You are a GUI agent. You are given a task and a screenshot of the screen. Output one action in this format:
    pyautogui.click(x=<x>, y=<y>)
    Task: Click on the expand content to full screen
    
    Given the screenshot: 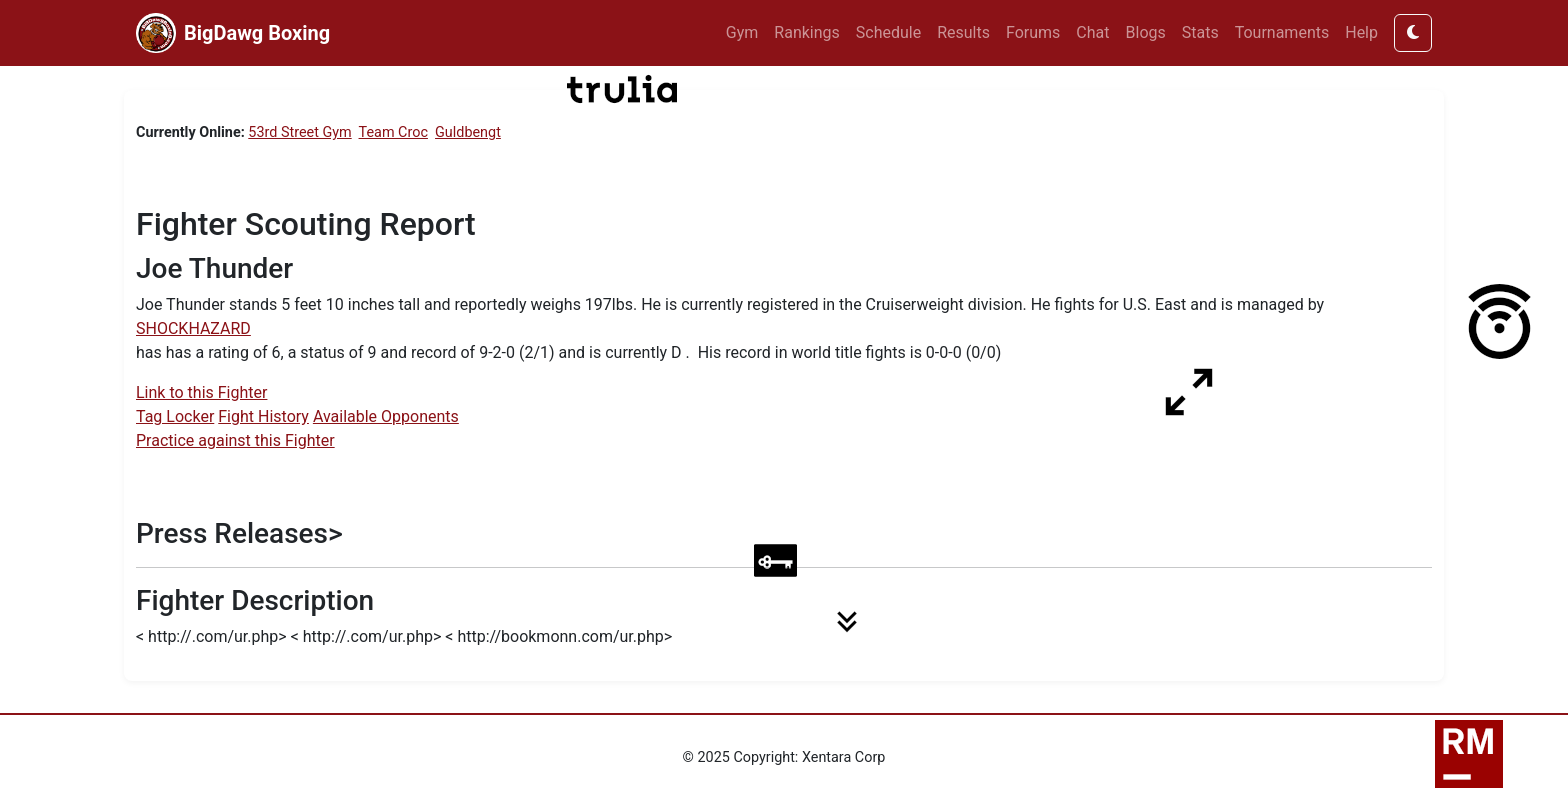 What is the action you would take?
    pyautogui.click(x=1189, y=392)
    